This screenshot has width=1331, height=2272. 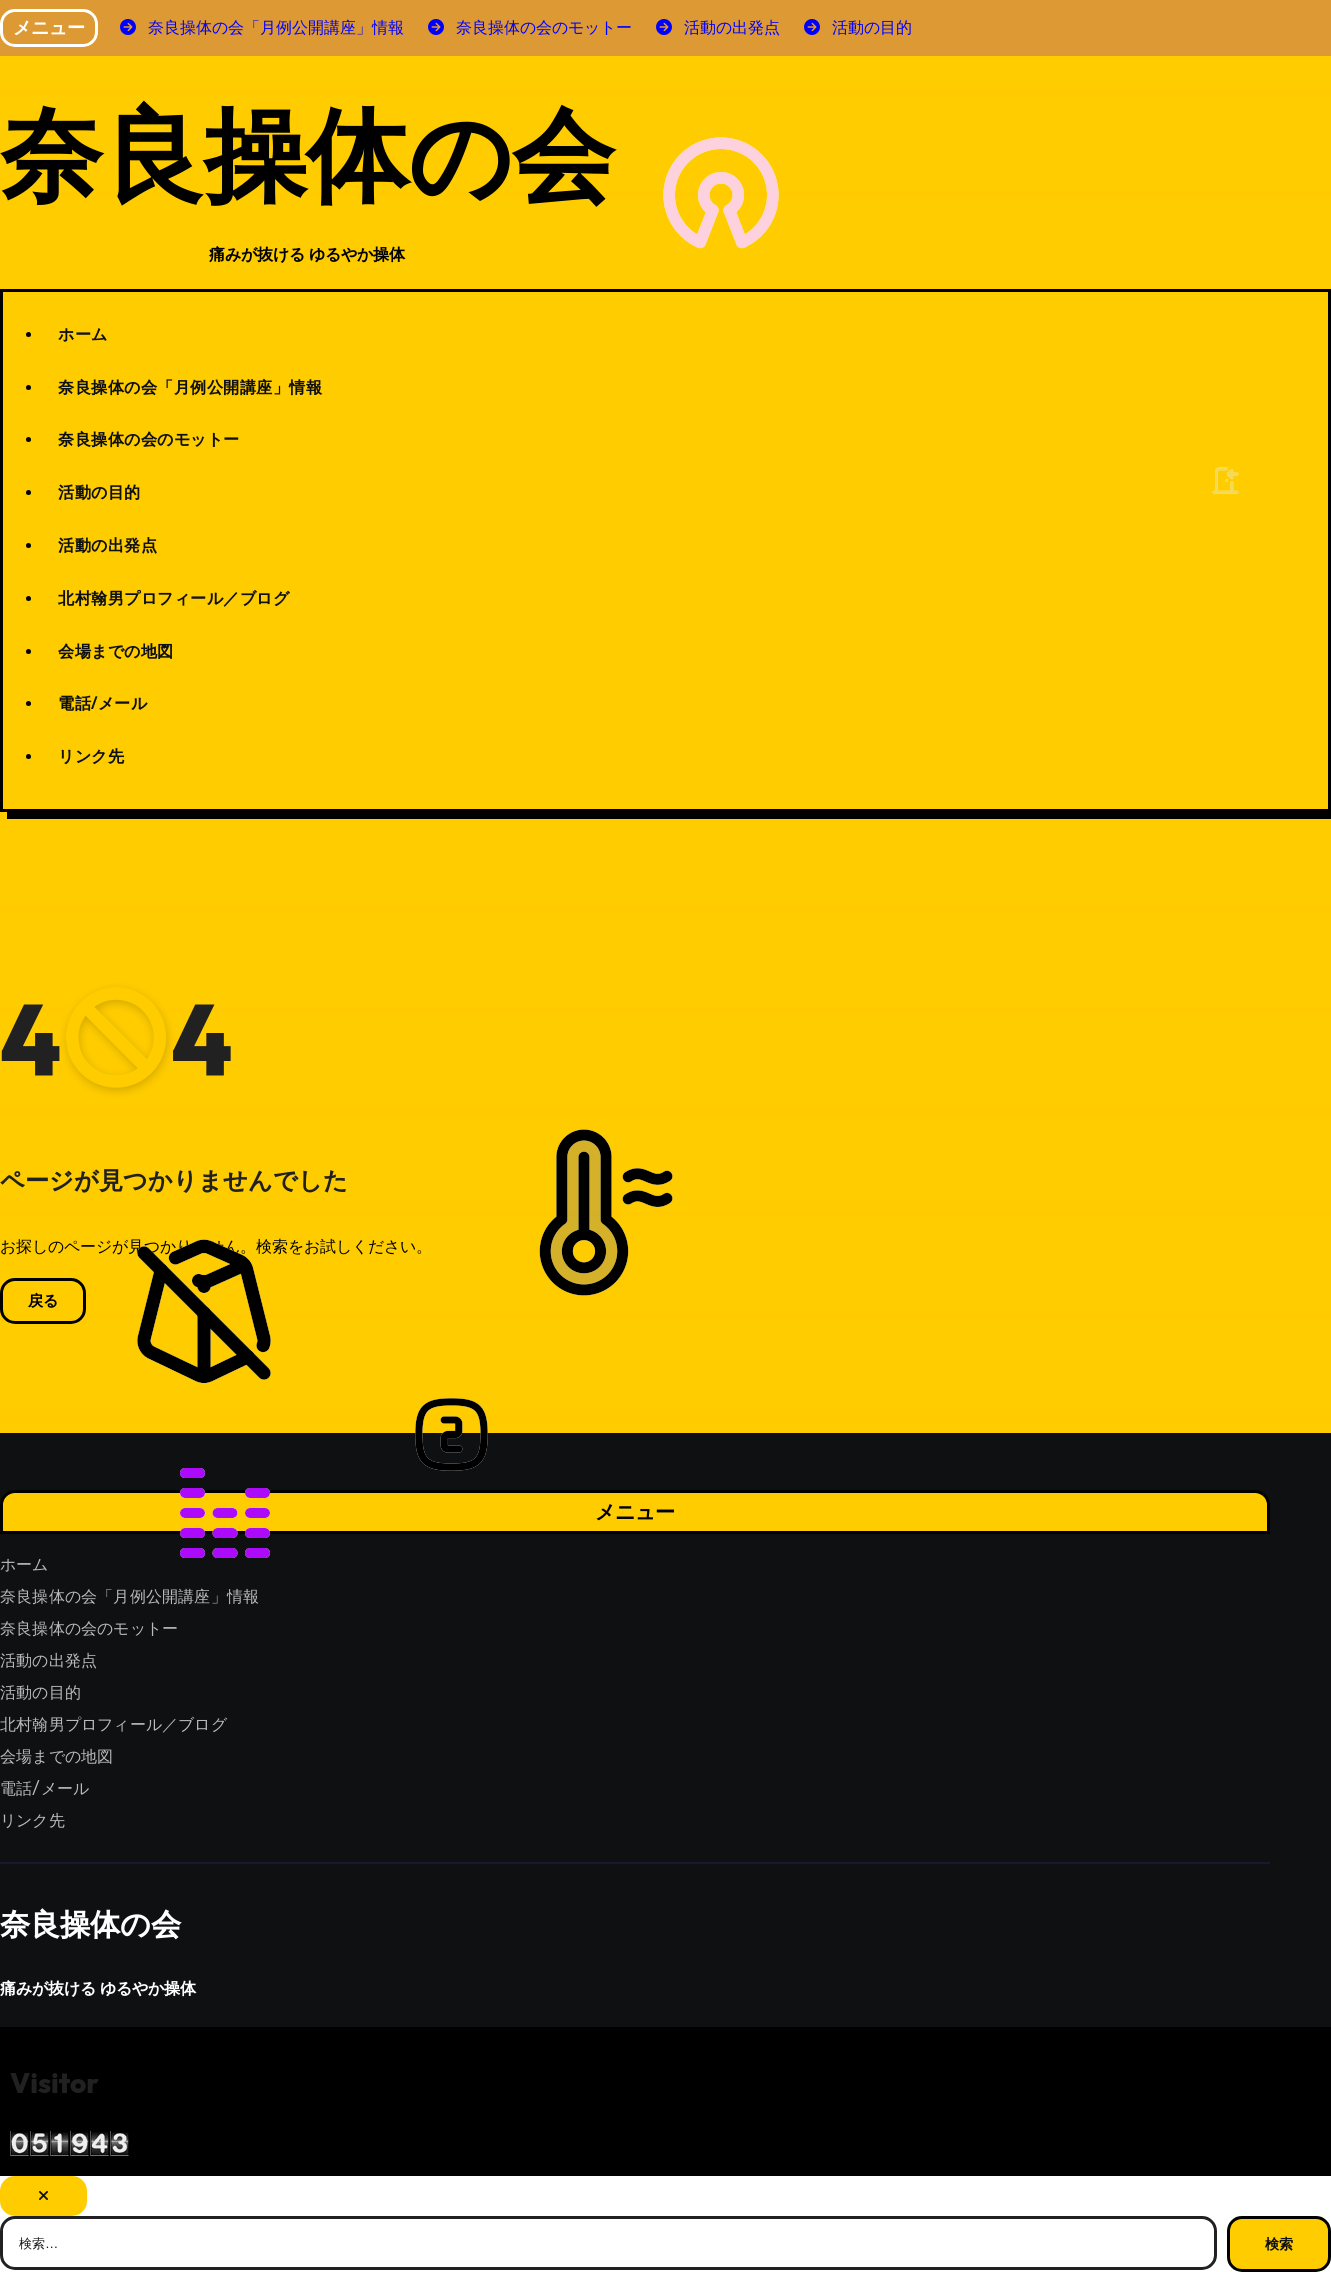 What do you see at coordinates (721, 195) in the screenshot?
I see `indicates open source software or project` at bounding box center [721, 195].